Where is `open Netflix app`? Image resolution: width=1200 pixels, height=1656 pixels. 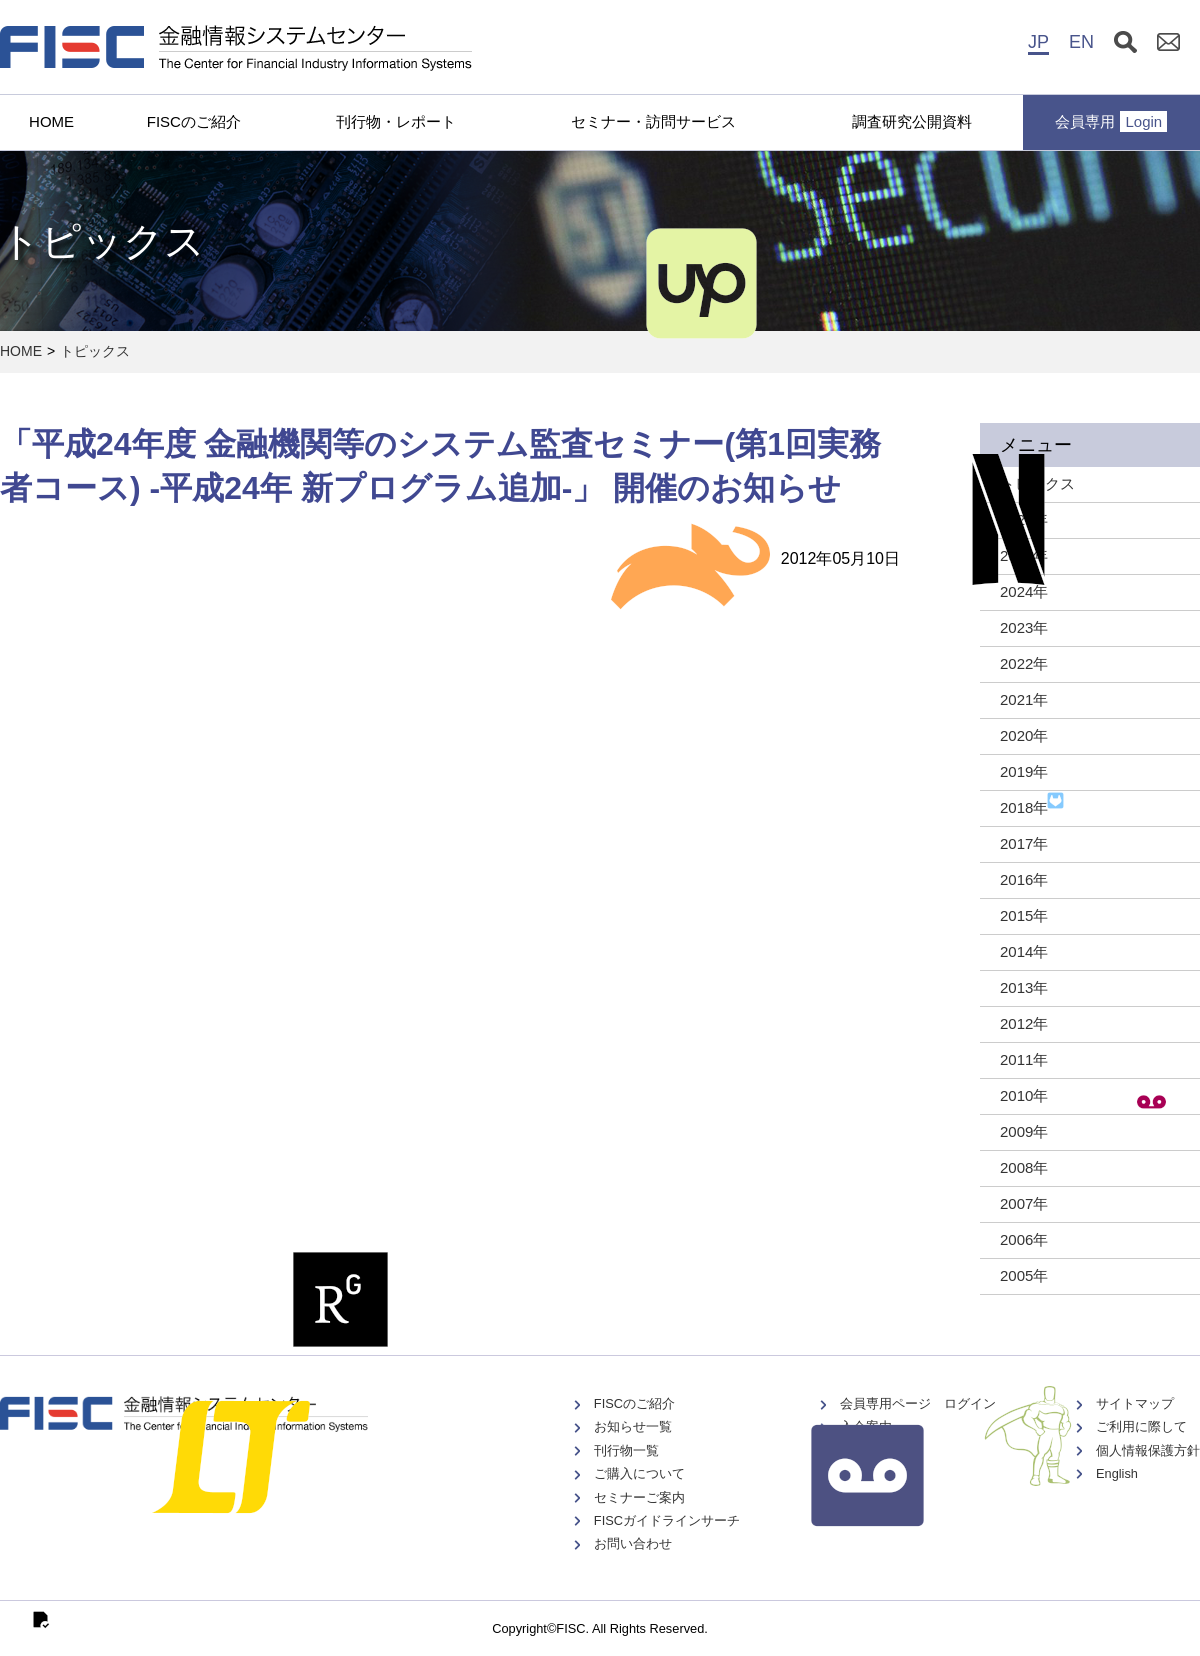 open Netflix app is located at coordinates (1008, 519).